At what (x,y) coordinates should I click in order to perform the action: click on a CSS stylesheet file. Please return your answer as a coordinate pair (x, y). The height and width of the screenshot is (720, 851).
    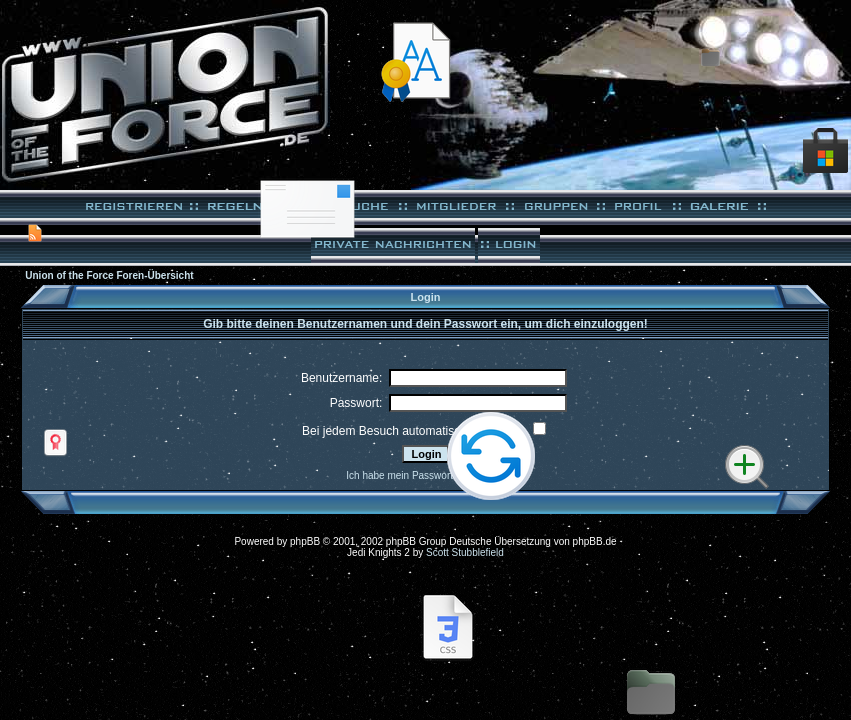
    Looking at the image, I should click on (448, 628).